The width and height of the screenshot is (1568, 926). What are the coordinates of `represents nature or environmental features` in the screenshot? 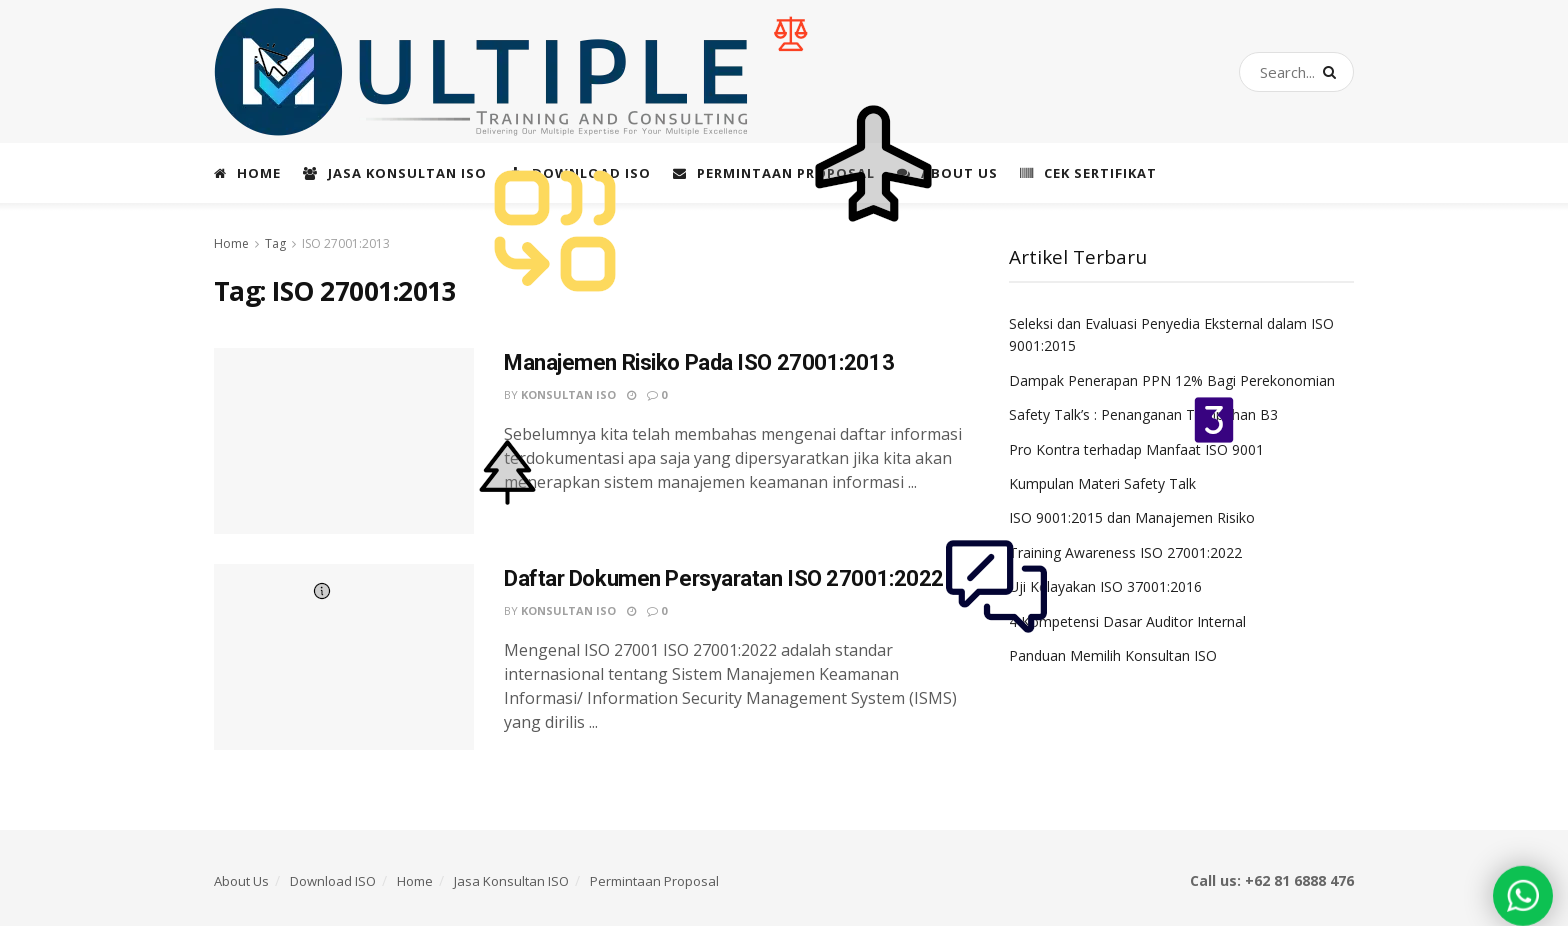 It's located at (507, 472).